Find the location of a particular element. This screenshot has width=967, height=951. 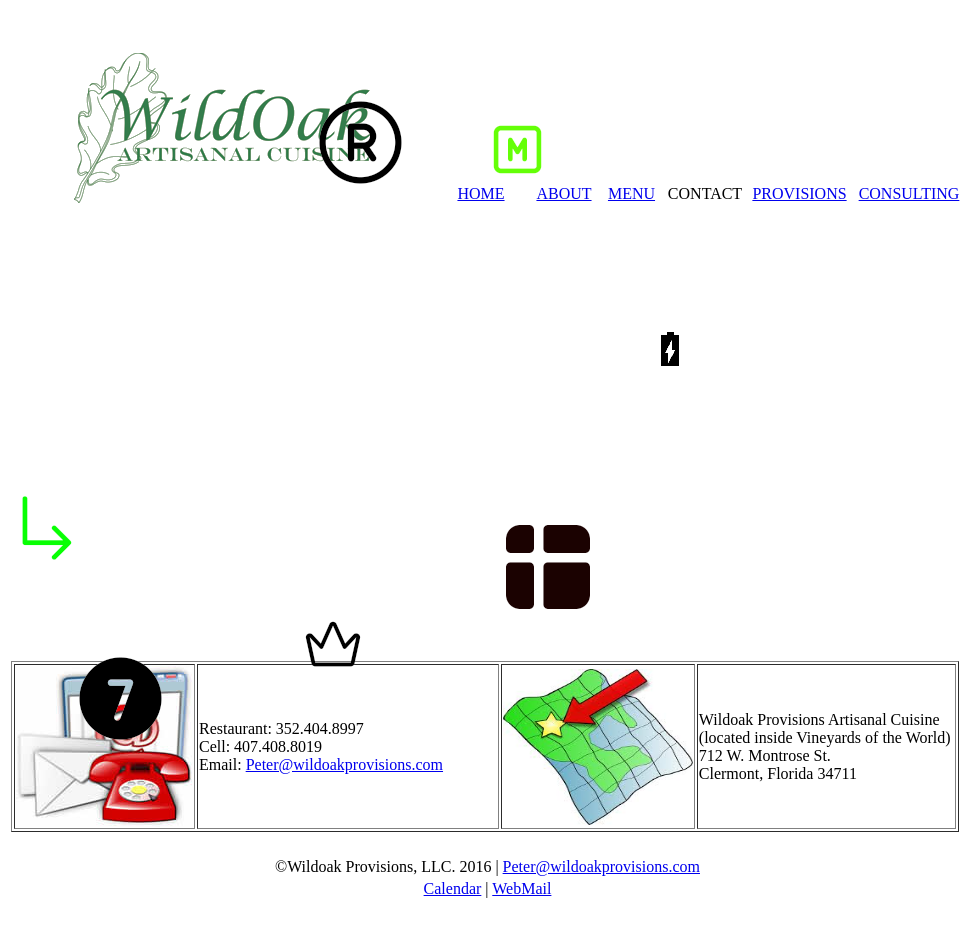

select medium size option is located at coordinates (517, 149).